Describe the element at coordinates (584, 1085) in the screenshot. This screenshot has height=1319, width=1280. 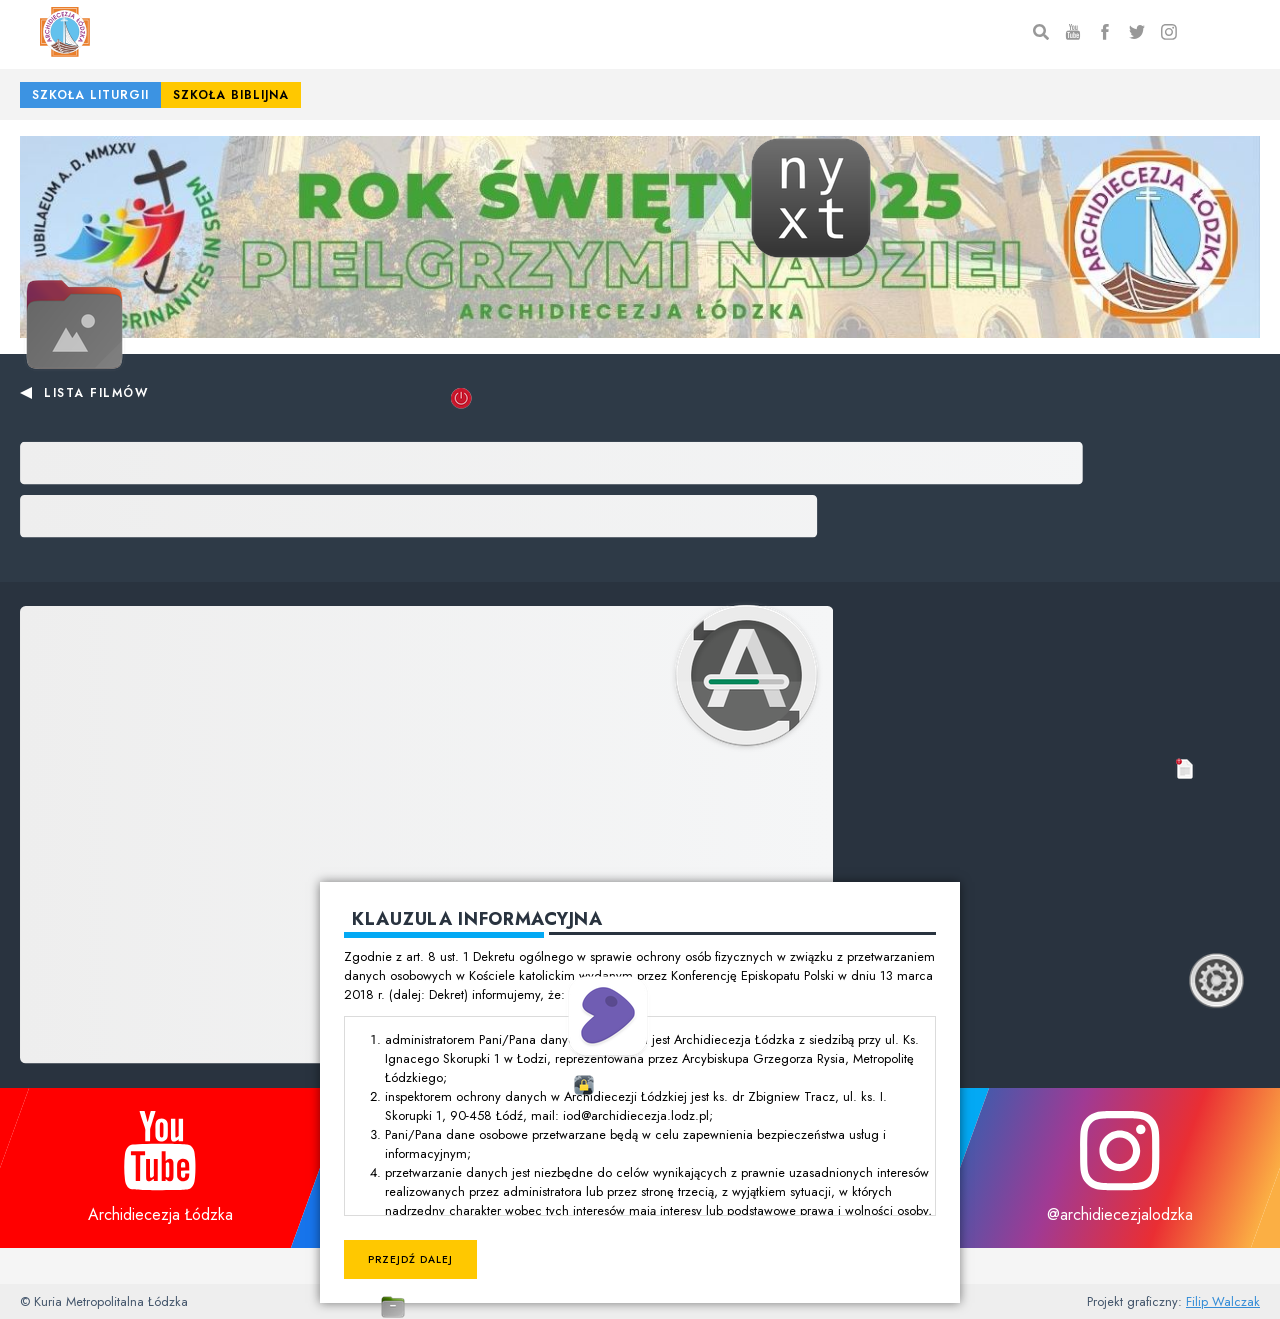
I see `manage browser security and SSL certificate settings` at that location.